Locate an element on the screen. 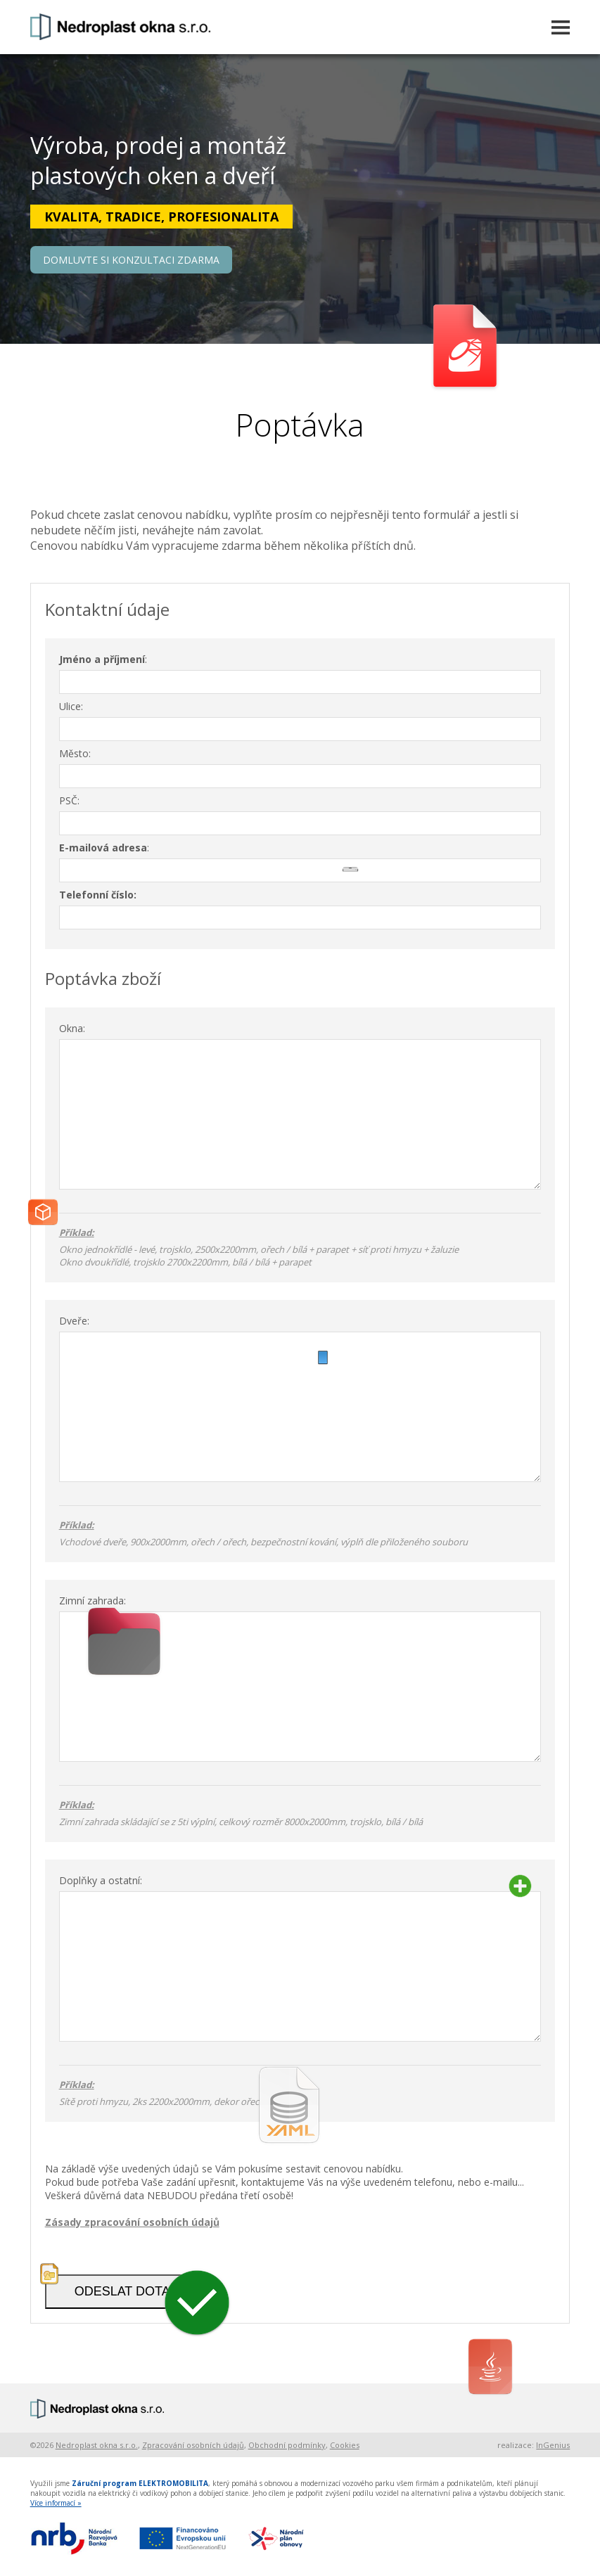 The image size is (600, 2576). add a new item to the list is located at coordinates (520, 1886).